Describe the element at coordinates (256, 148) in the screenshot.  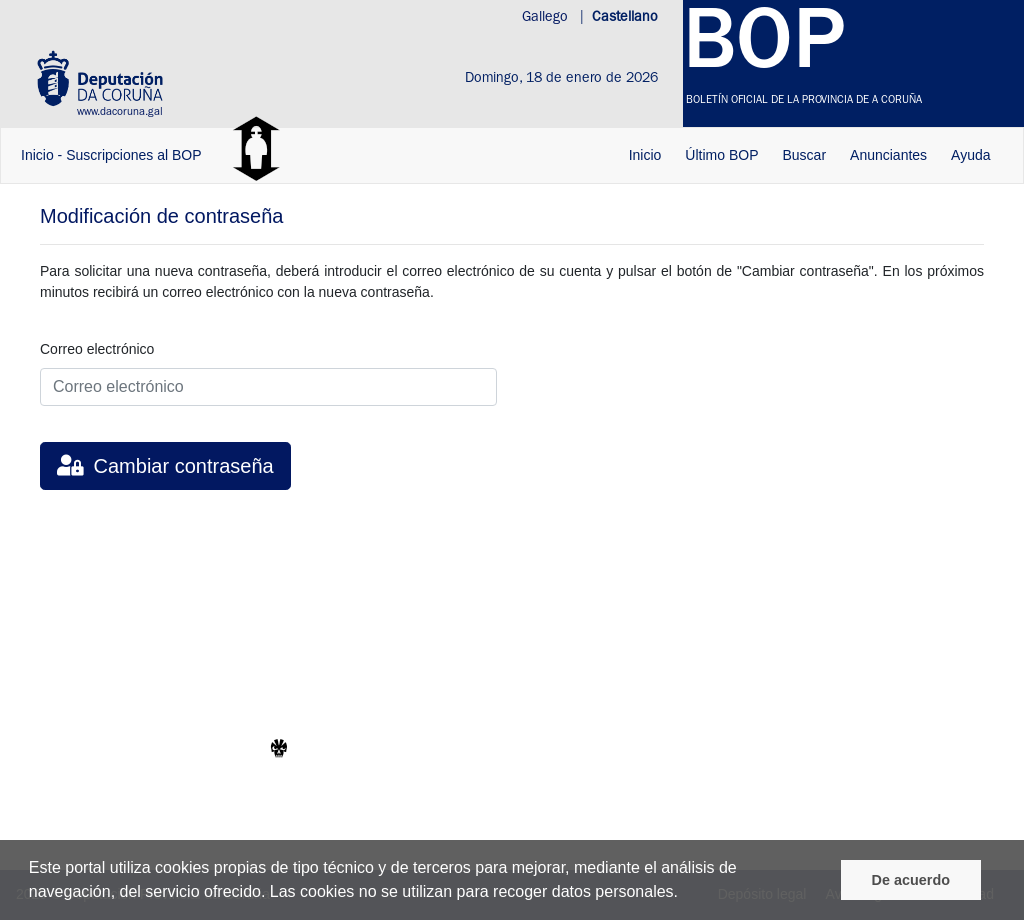
I see `elevator or lift access point` at that location.